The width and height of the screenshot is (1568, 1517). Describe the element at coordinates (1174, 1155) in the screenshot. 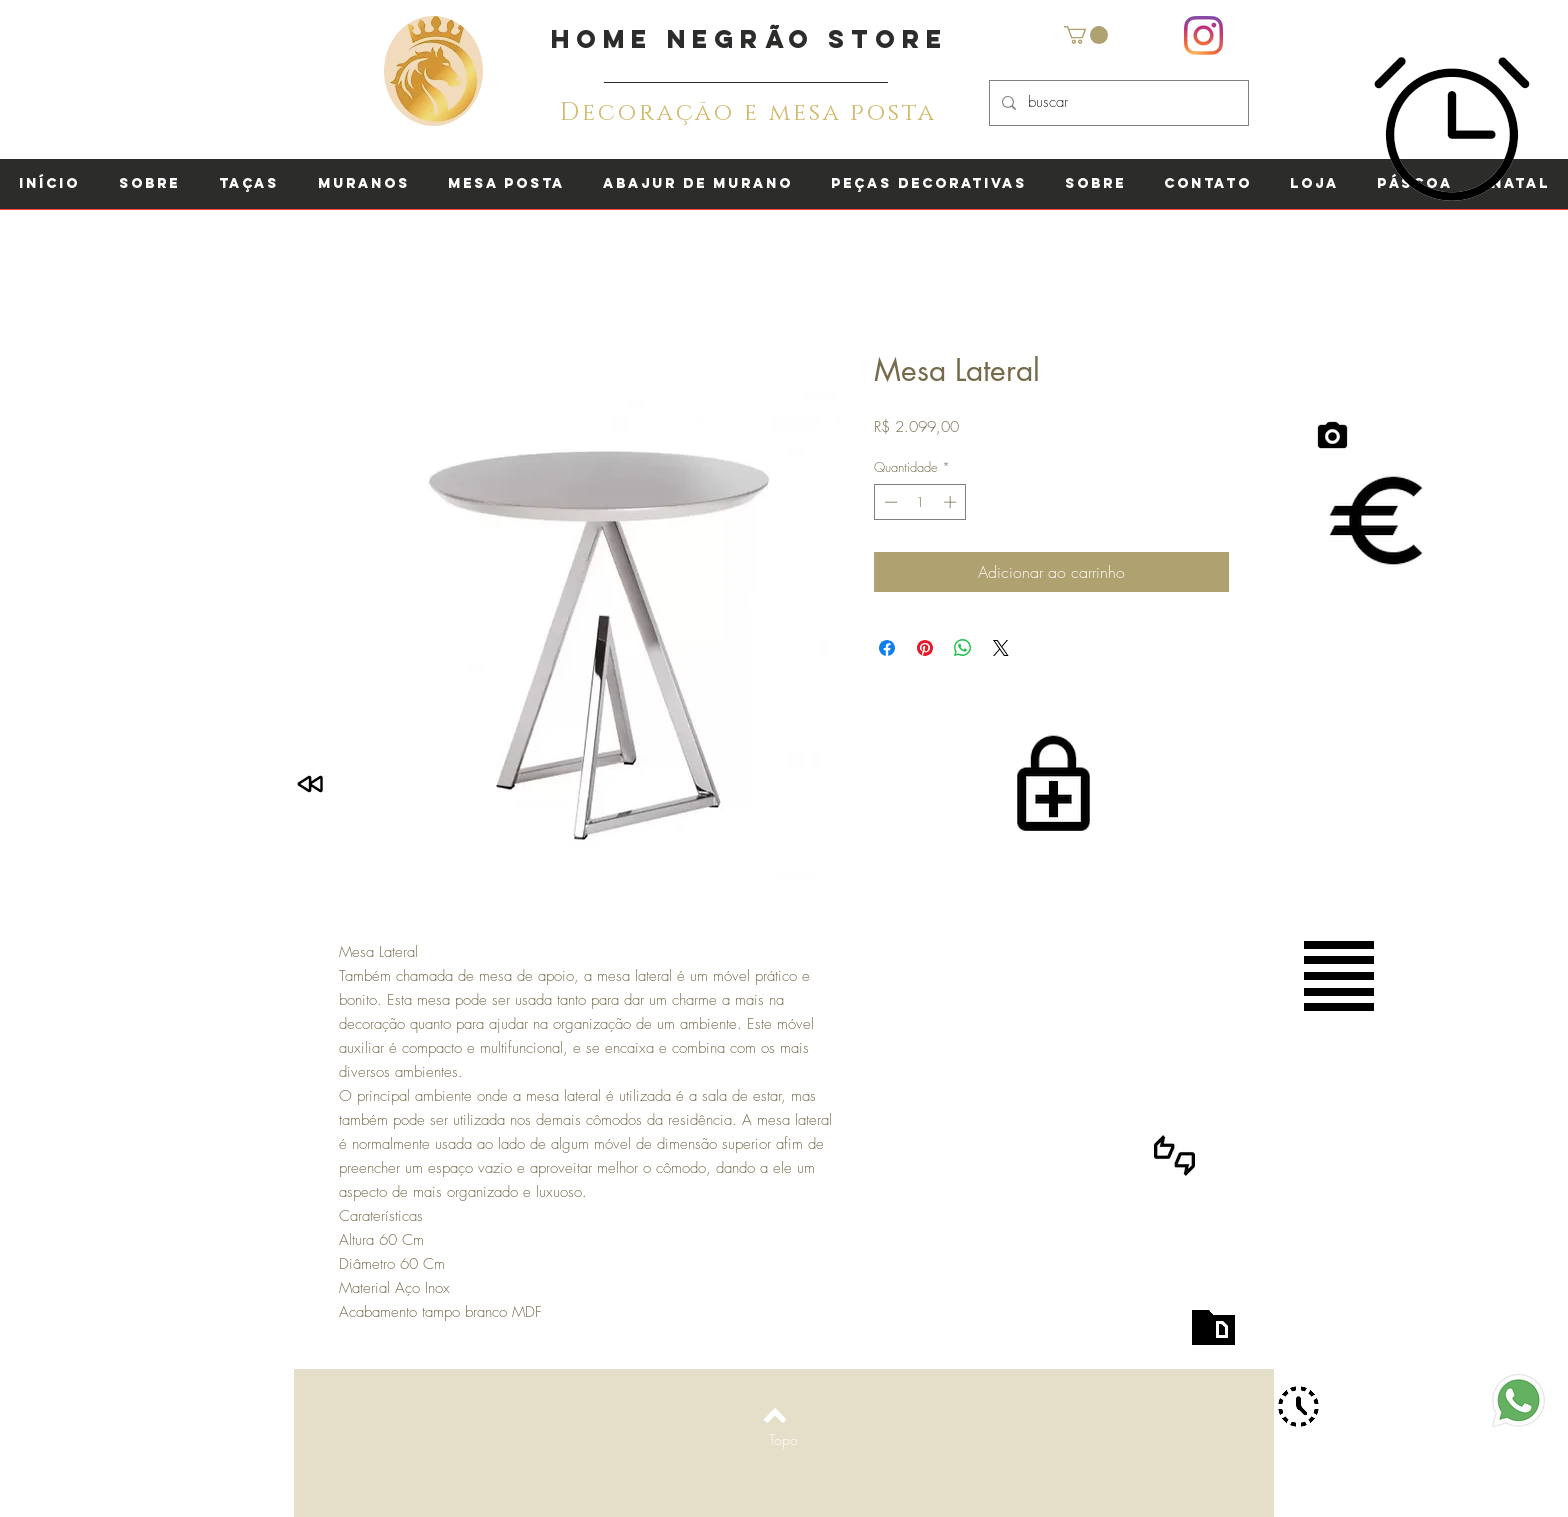

I see `rate or provide feedback` at that location.